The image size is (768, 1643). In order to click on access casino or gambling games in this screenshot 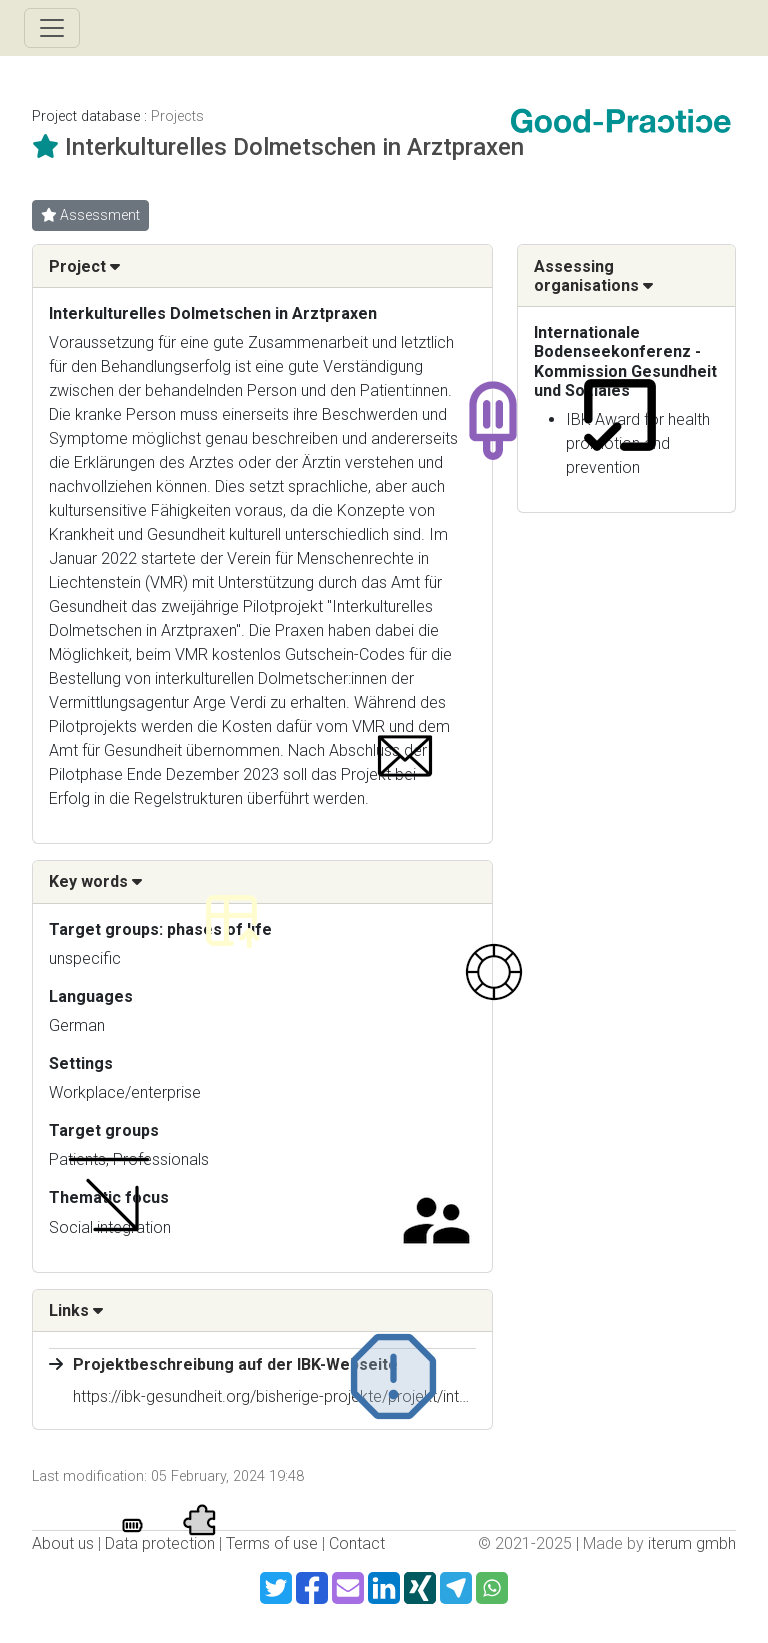, I will do `click(494, 972)`.